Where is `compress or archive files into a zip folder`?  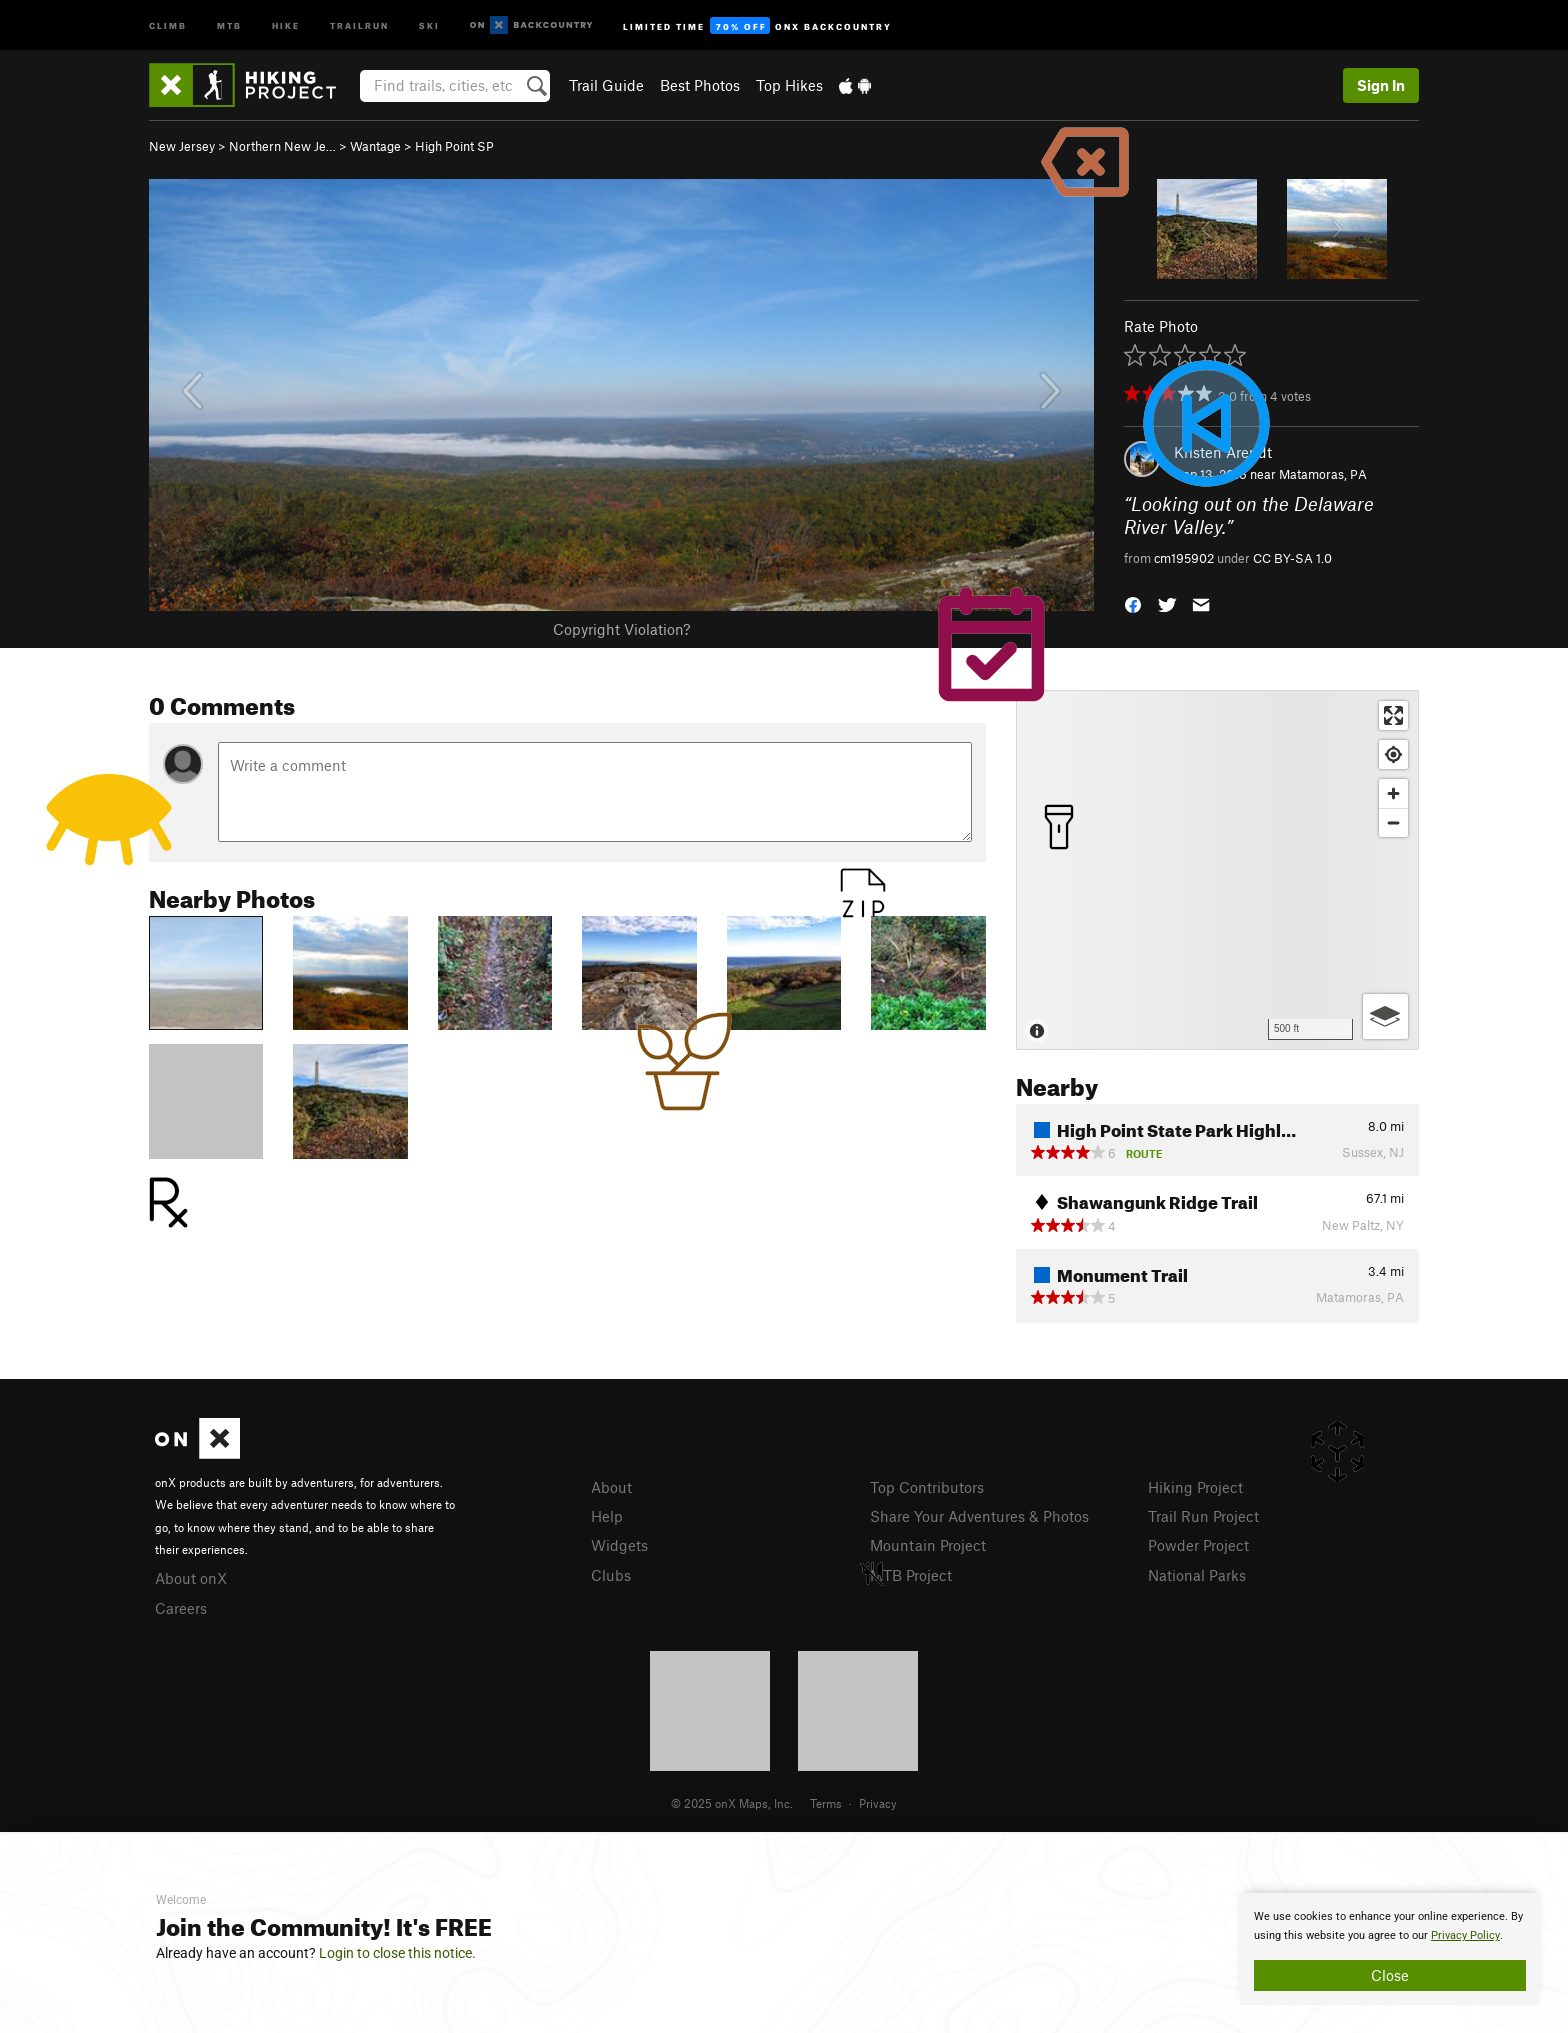
compress or archive files into a zip folder is located at coordinates (863, 895).